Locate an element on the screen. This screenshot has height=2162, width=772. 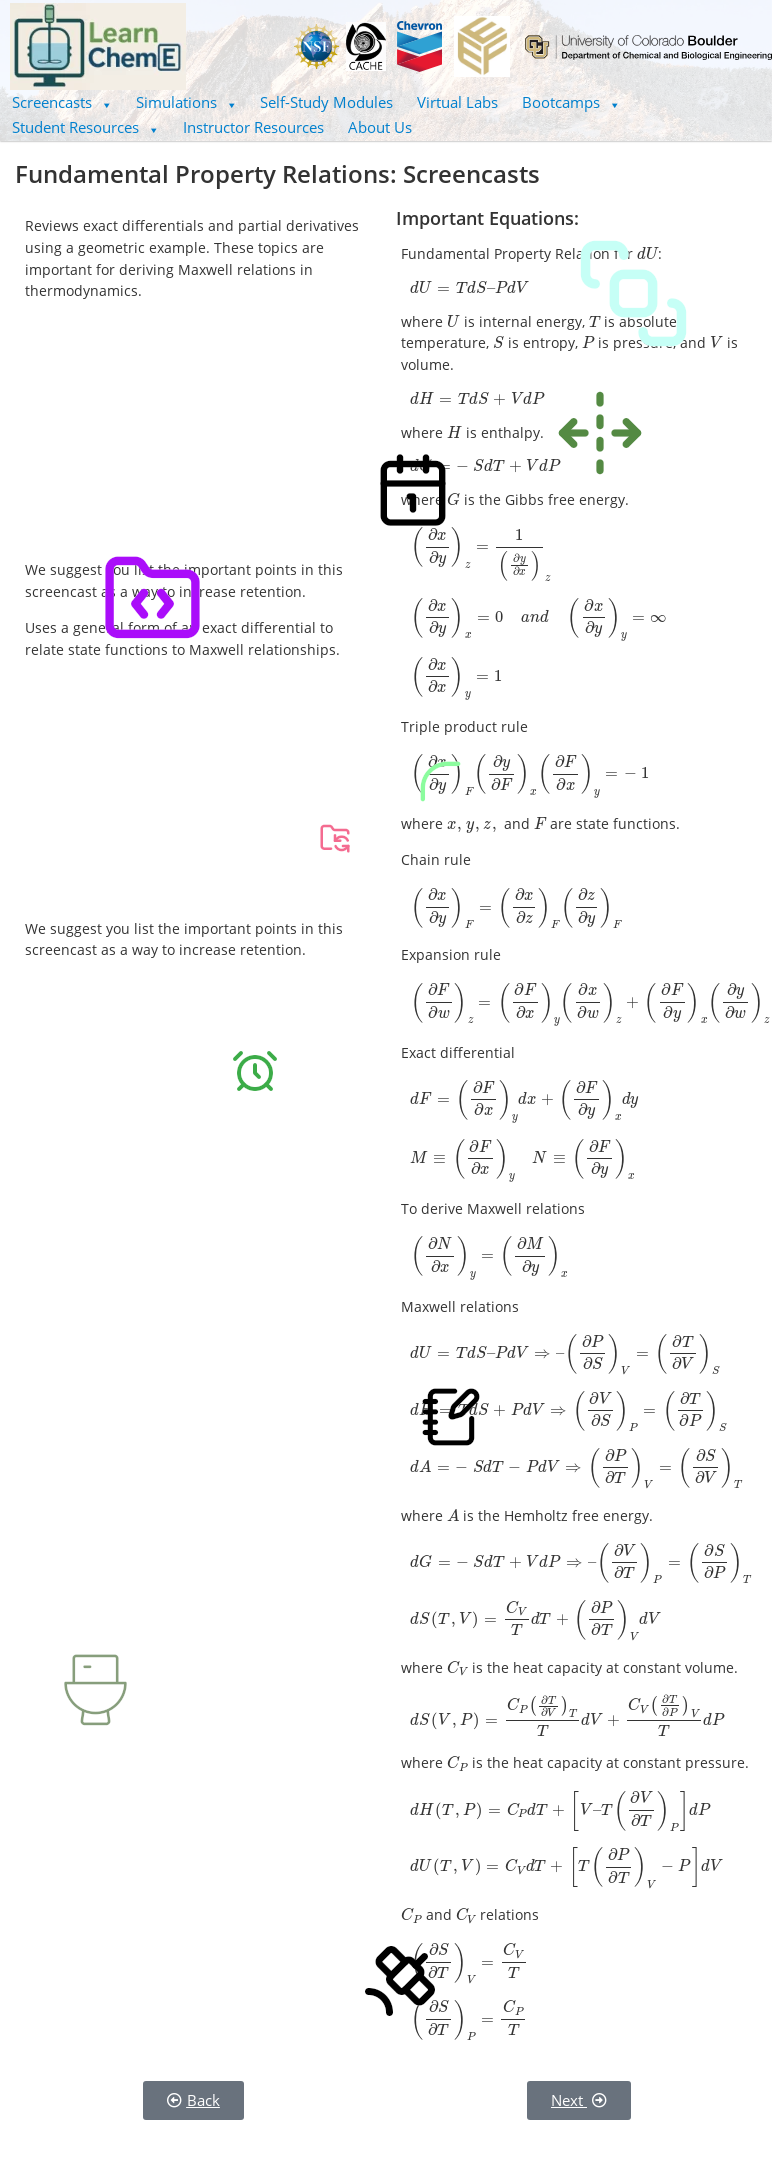
bring selected layer to front is located at coordinates (633, 293).